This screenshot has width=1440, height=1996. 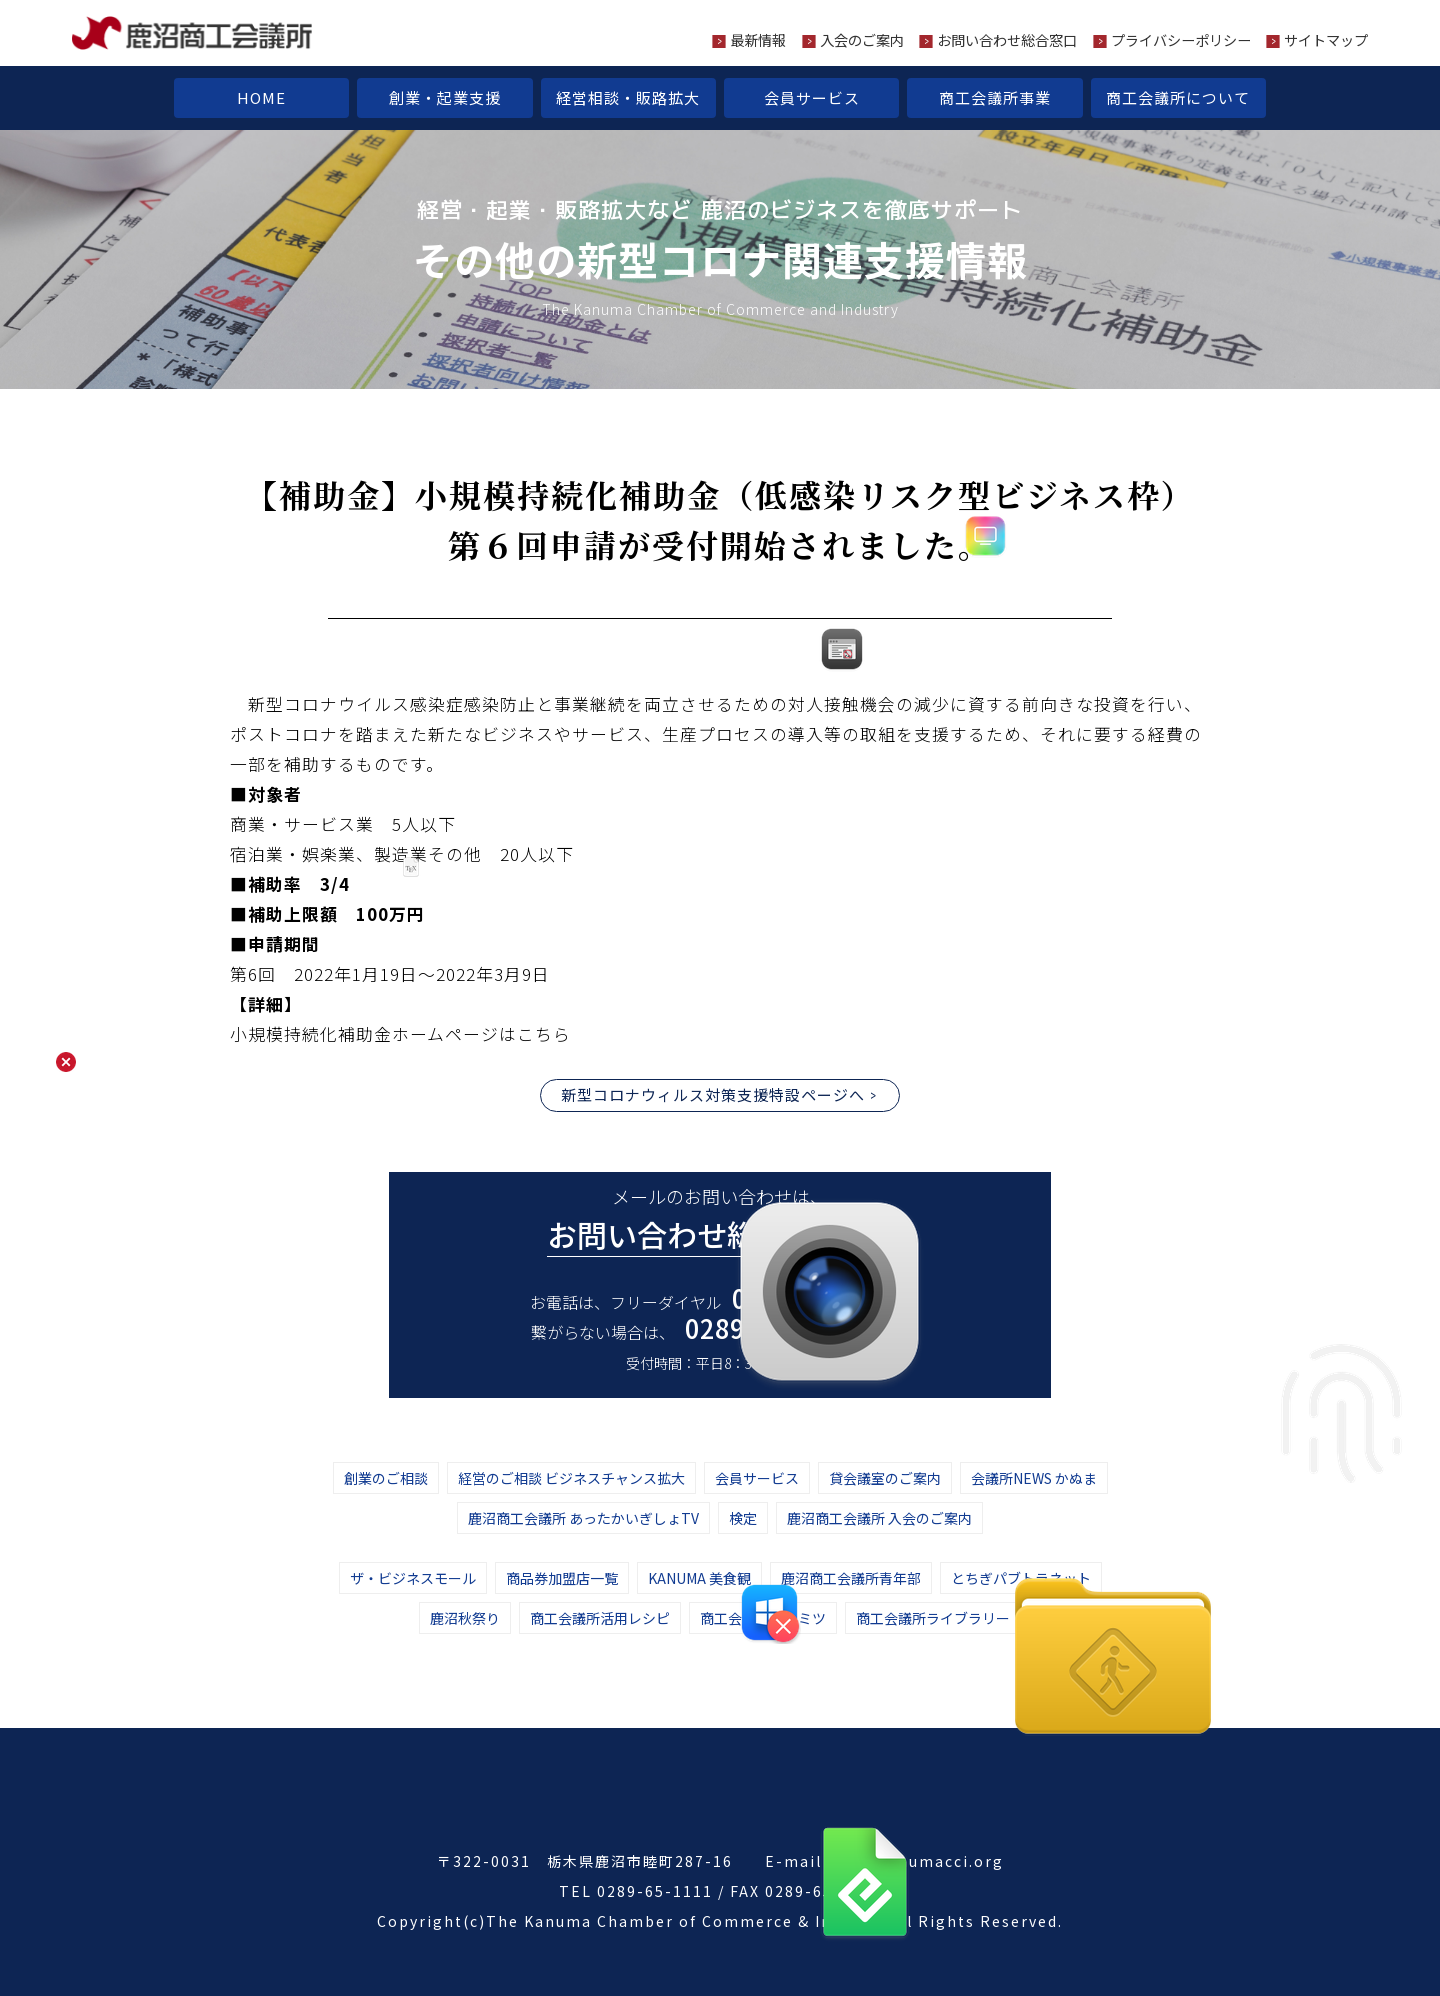 What do you see at coordinates (865, 1884) in the screenshot?
I see `an epub ebook file` at bounding box center [865, 1884].